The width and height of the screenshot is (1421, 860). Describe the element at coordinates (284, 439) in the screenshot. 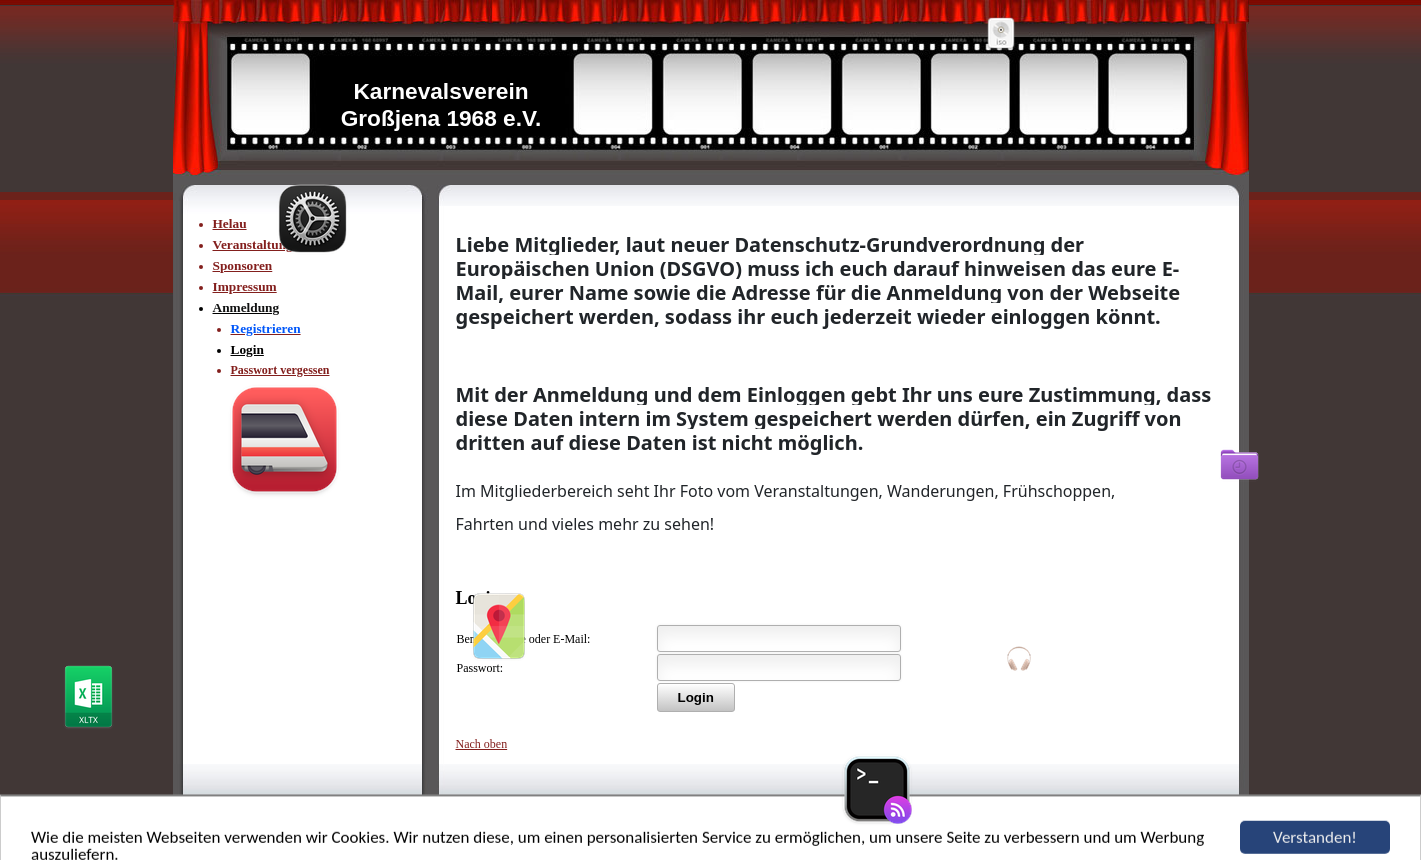

I see `open the DieBahn train travel app` at that location.